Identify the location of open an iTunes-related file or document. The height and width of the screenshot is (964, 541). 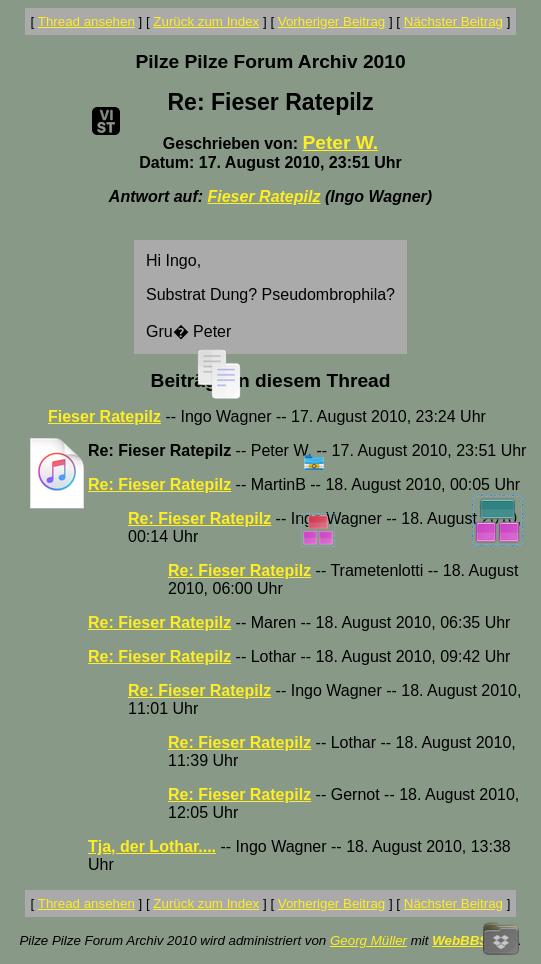
(57, 475).